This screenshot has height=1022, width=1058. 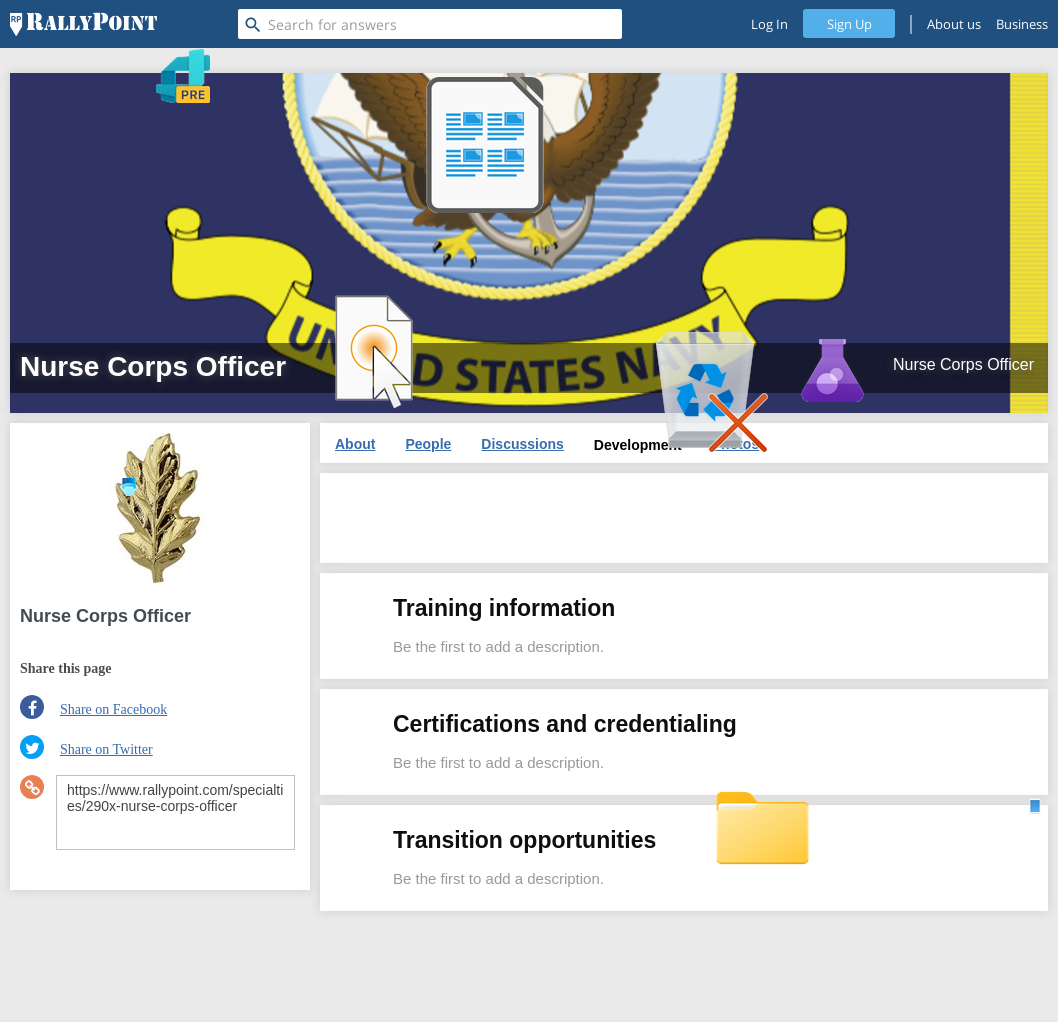 I want to click on manage connected iPad device, so click(x=1035, y=806).